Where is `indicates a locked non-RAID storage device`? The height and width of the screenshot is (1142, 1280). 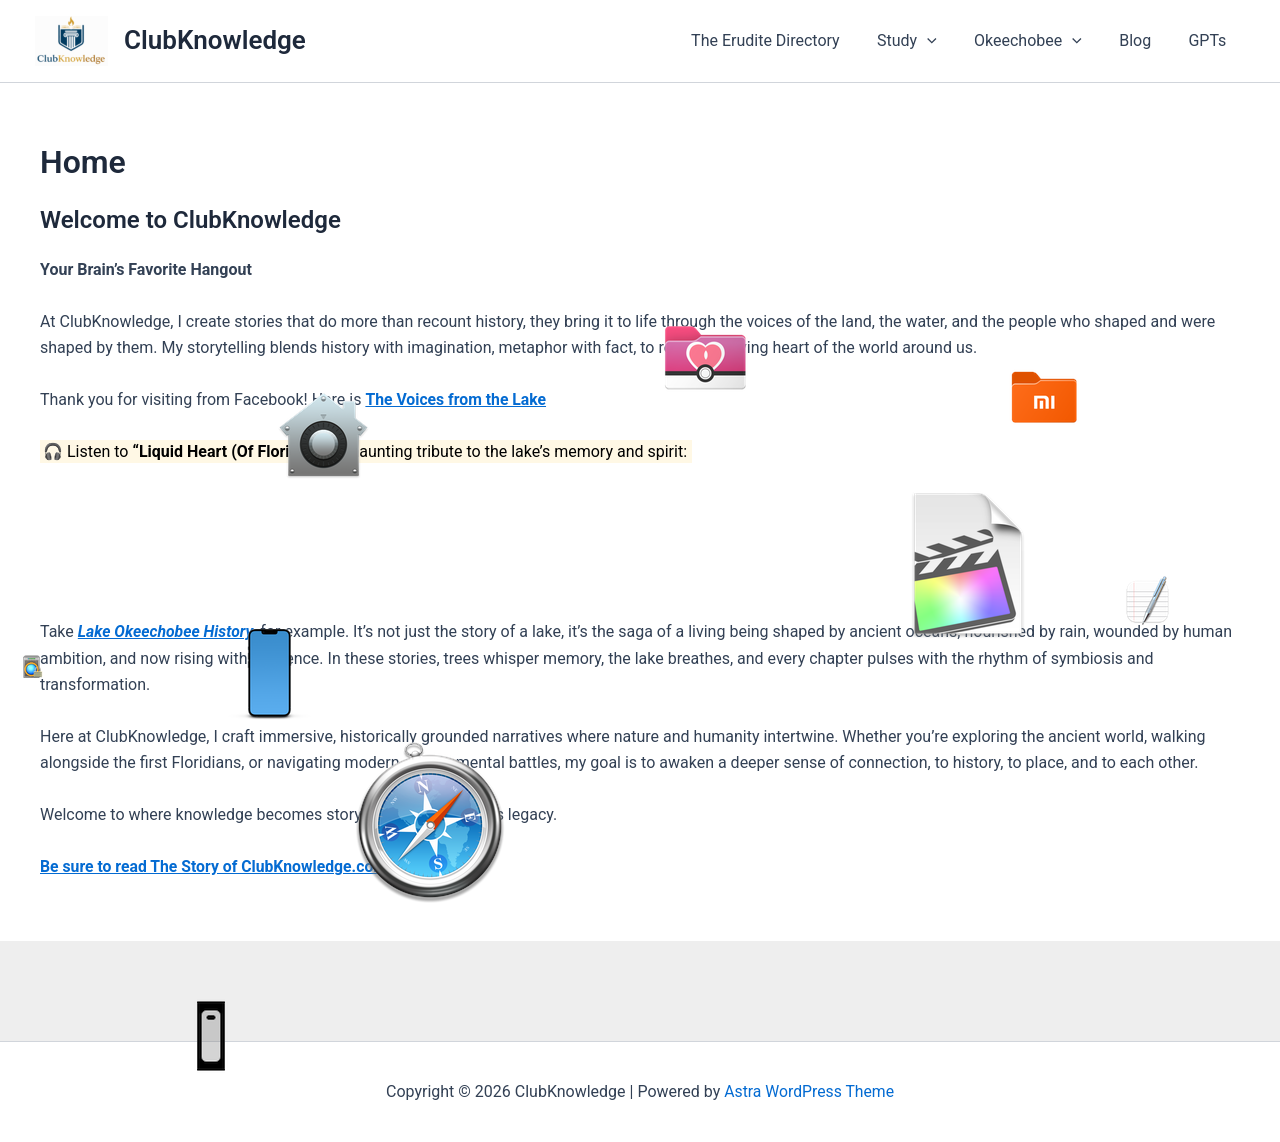
indicates a locked non-RAID storage device is located at coordinates (31, 666).